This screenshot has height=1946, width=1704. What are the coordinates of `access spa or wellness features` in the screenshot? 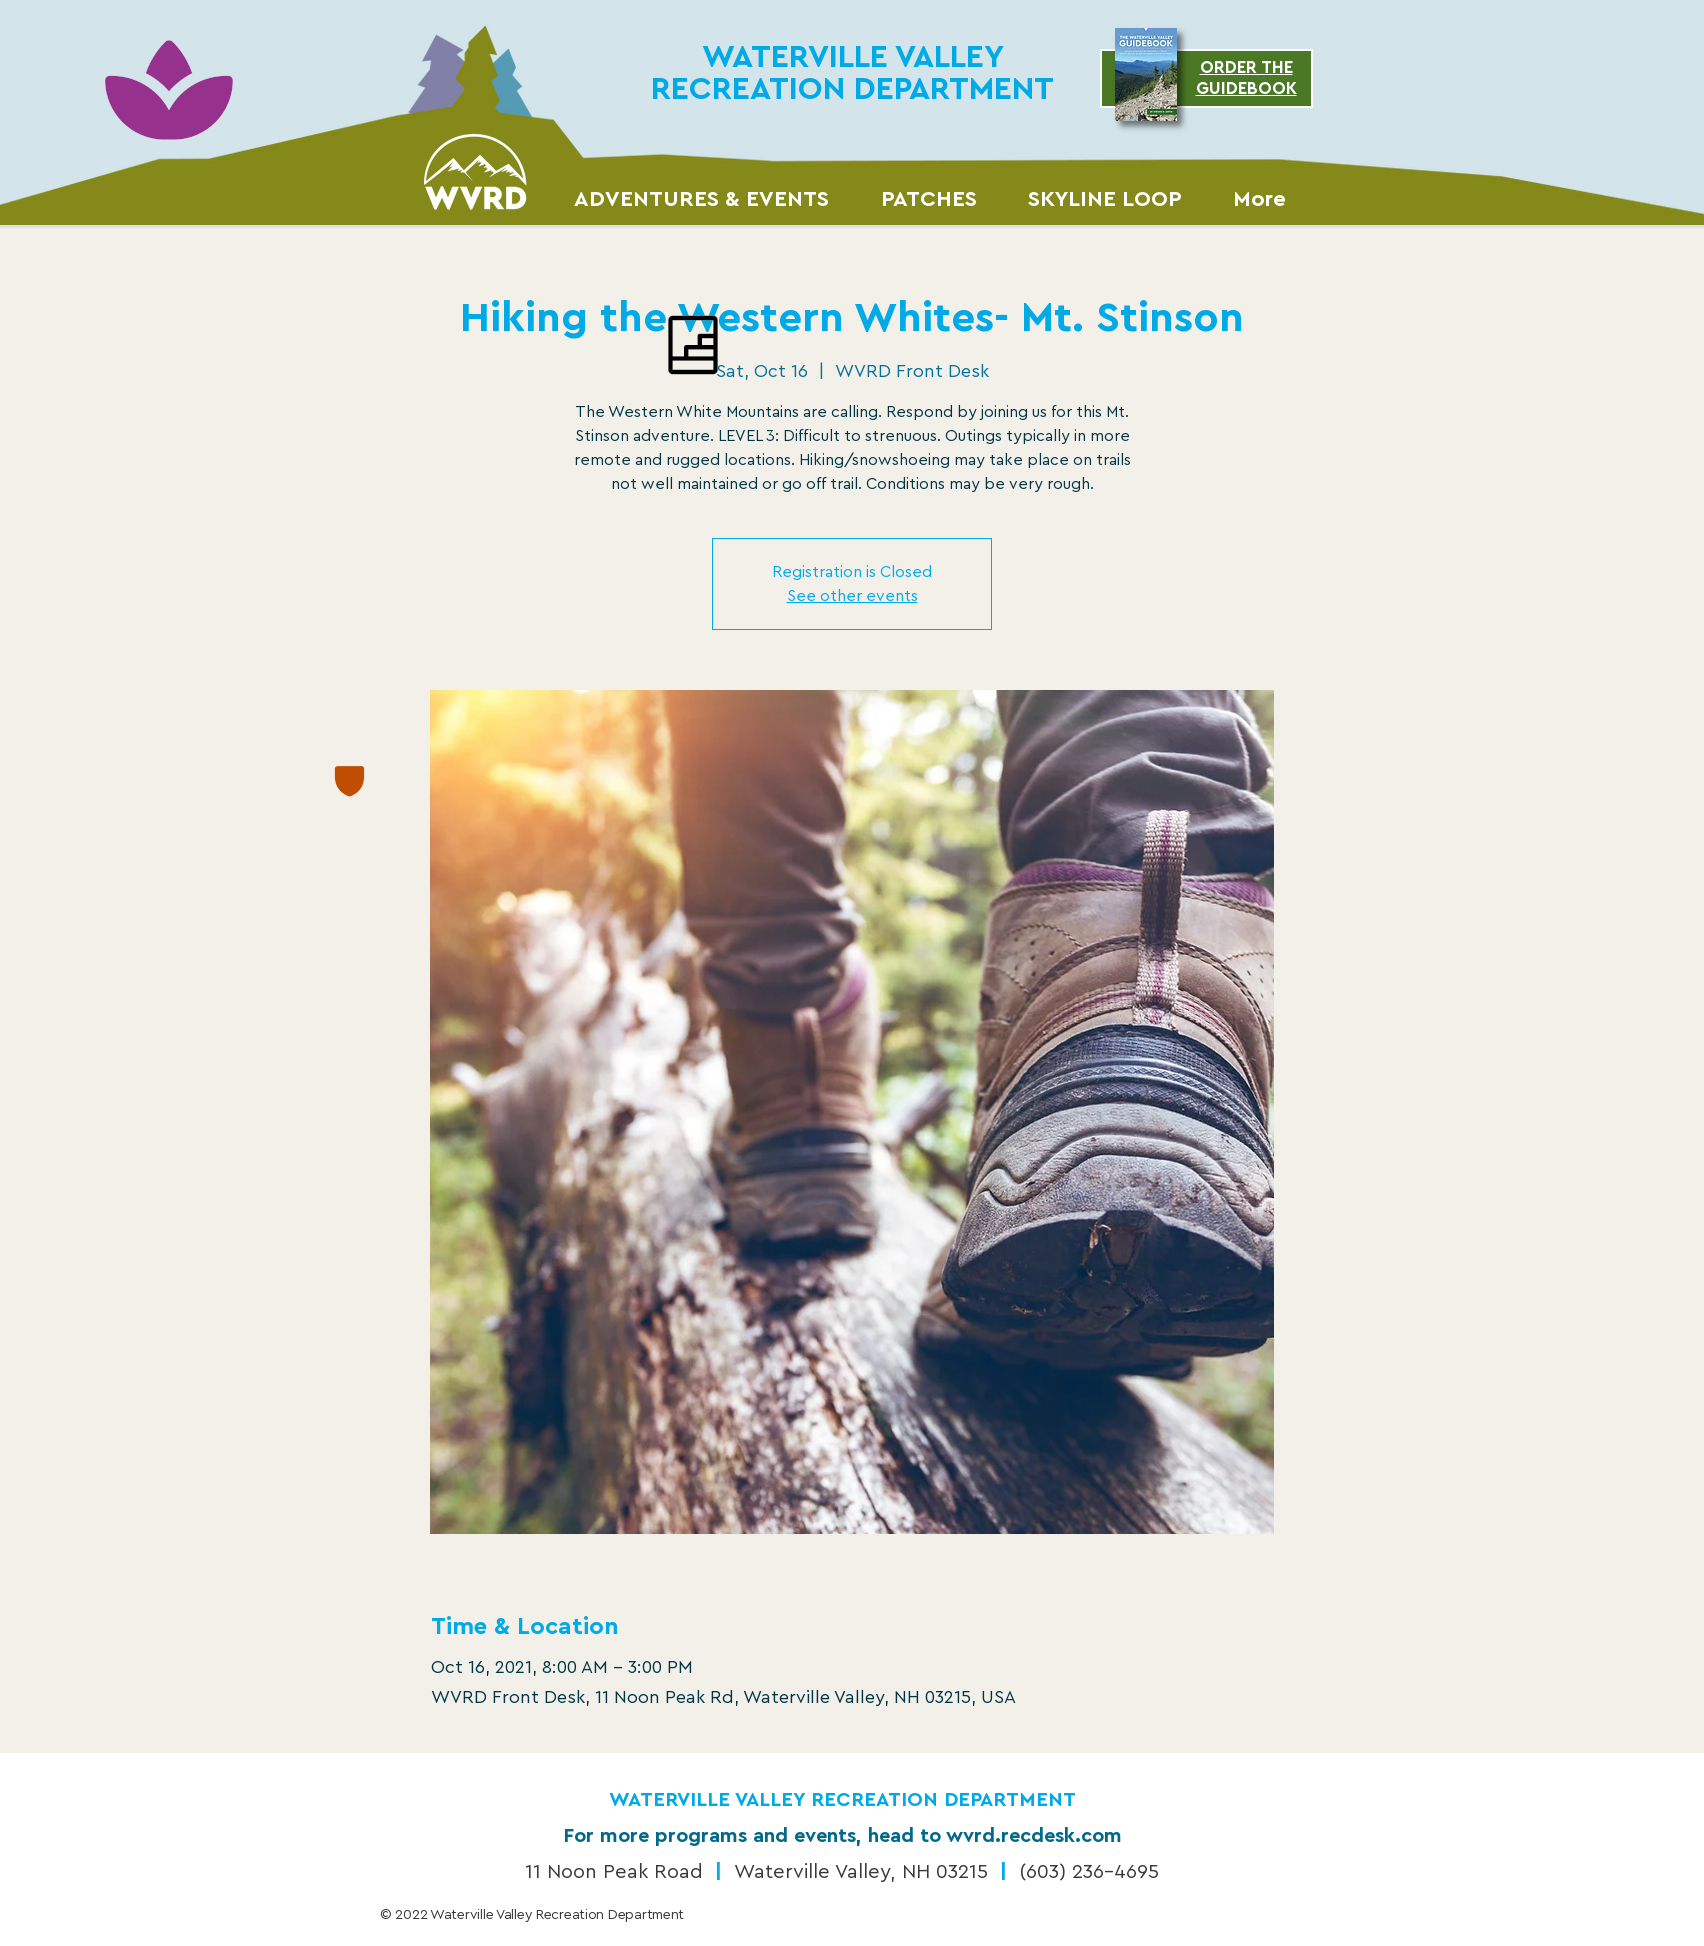 It's located at (169, 90).